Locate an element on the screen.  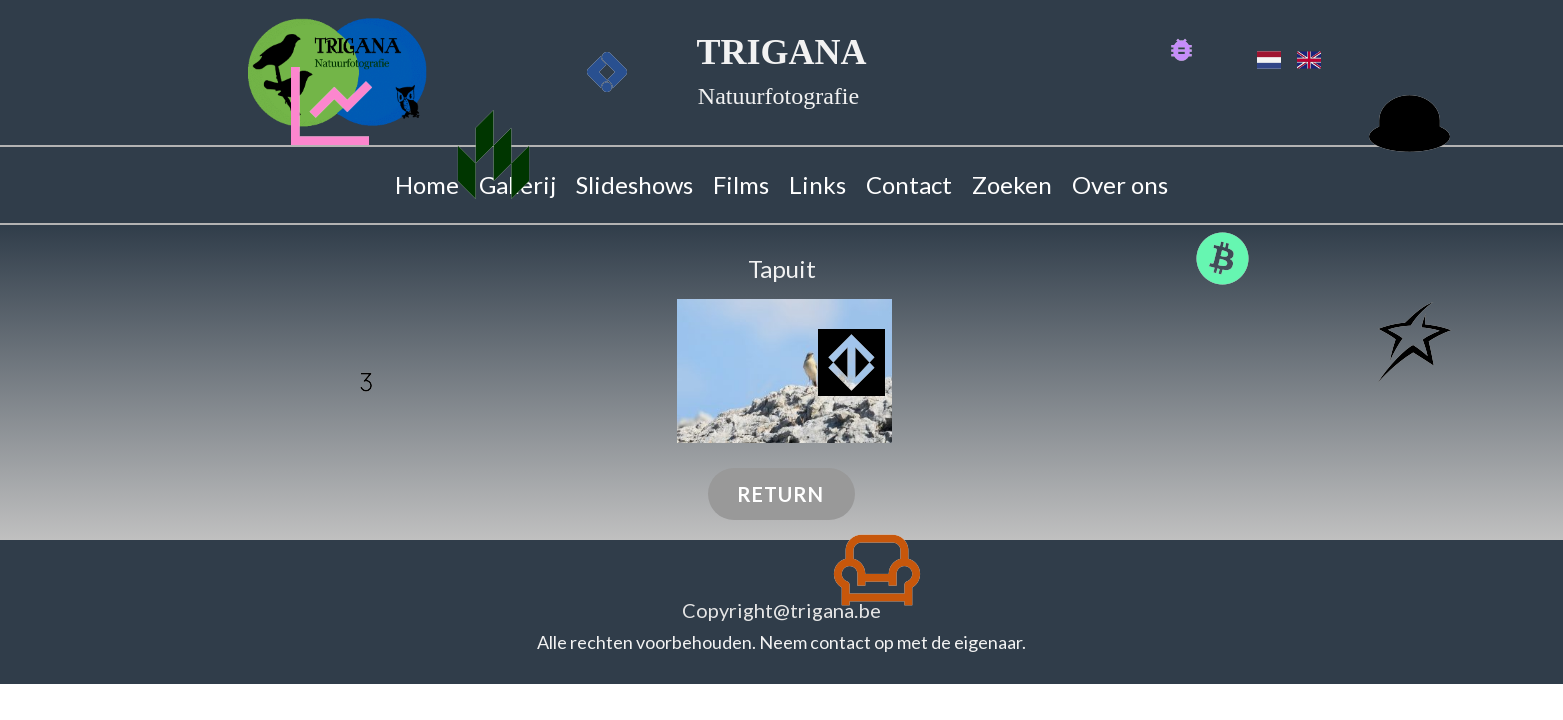
lit web components library logo is located at coordinates (493, 154).